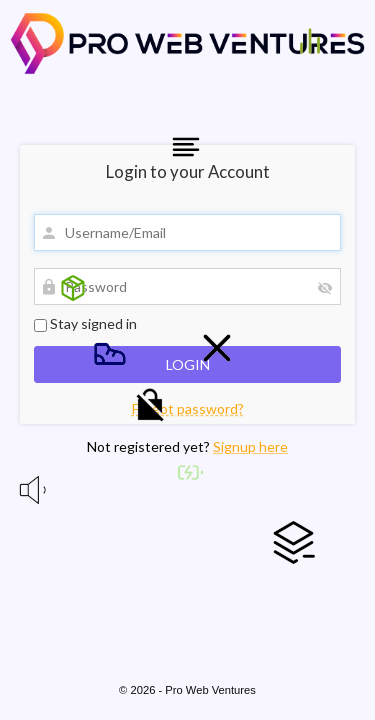 The image size is (375, 720). What do you see at coordinates (73, 288) in the screenshot?
I see `view package or shipment details` at bounding box center [73, 288].